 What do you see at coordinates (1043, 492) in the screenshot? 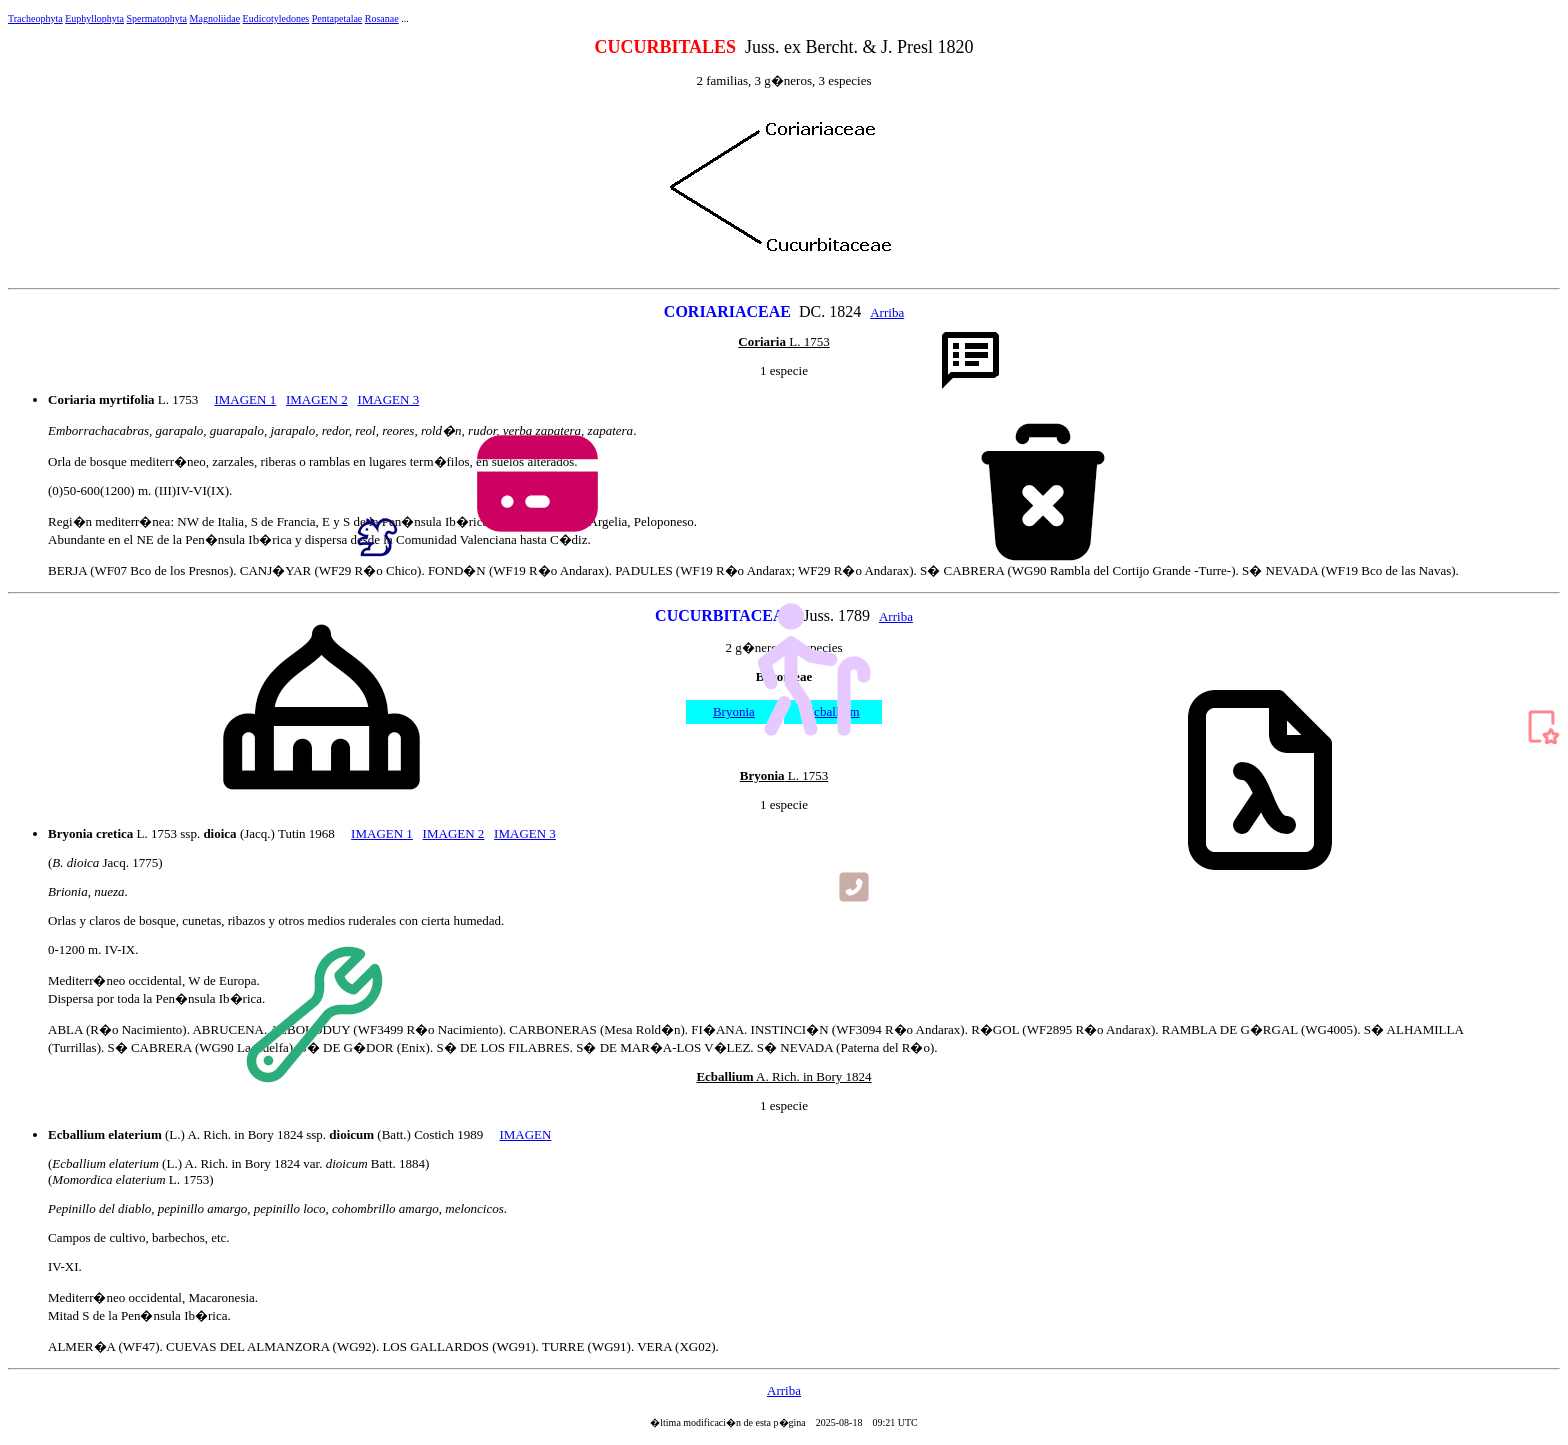
I see `permanently delete item` at bounding box center [1043, 492].